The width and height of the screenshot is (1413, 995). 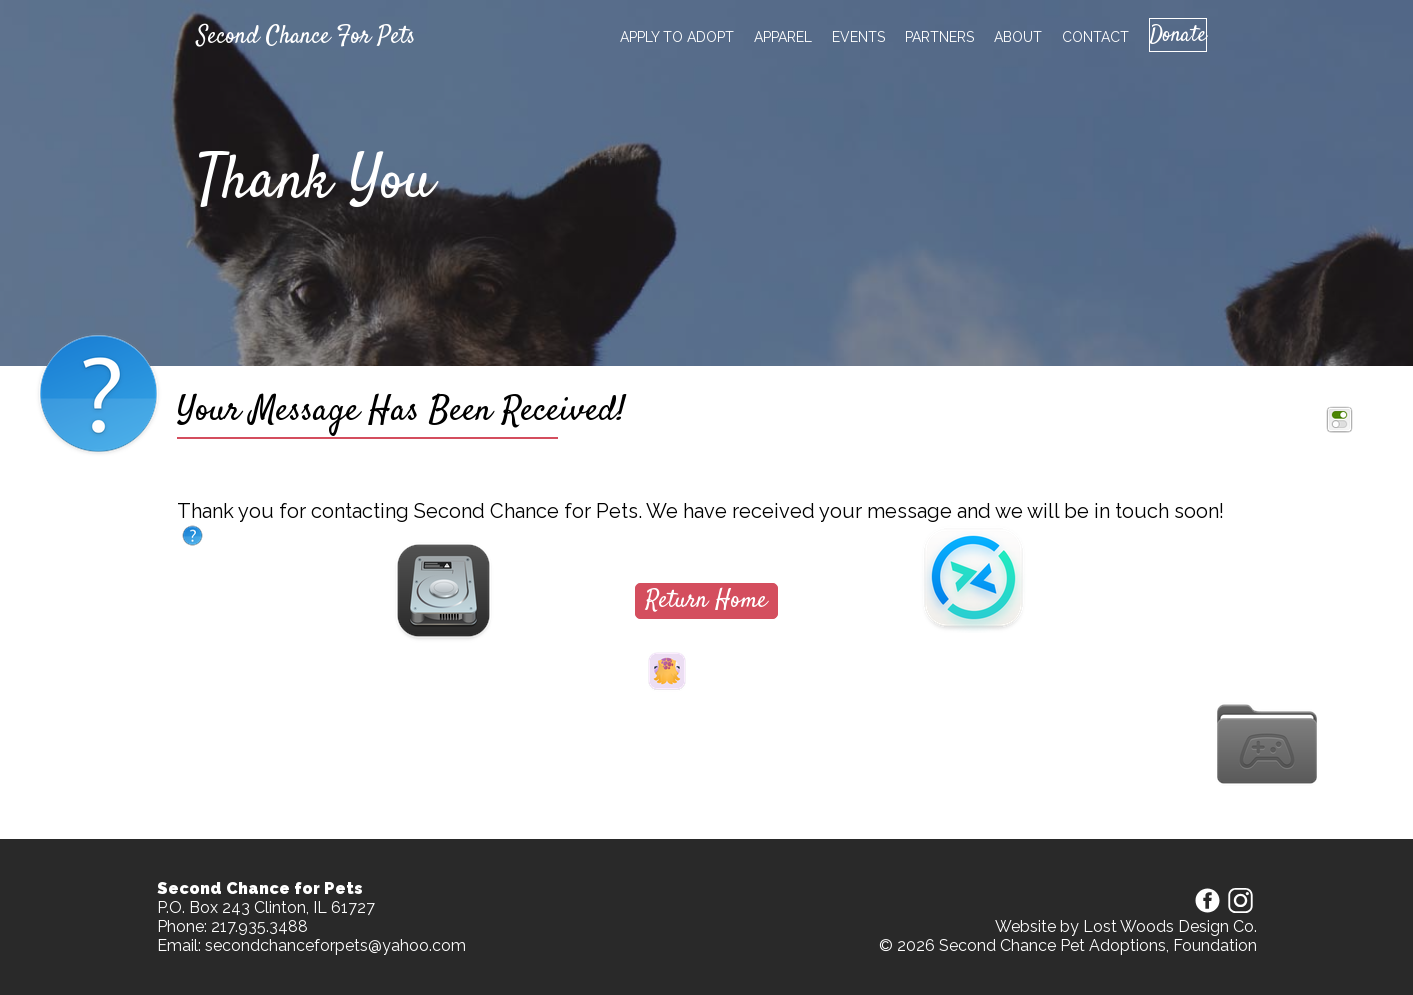 What do you see at coordinates (667, 671) in the screenshot?
I see `open the cuttlefish icon viewer app` at bounding box center [667, 671].